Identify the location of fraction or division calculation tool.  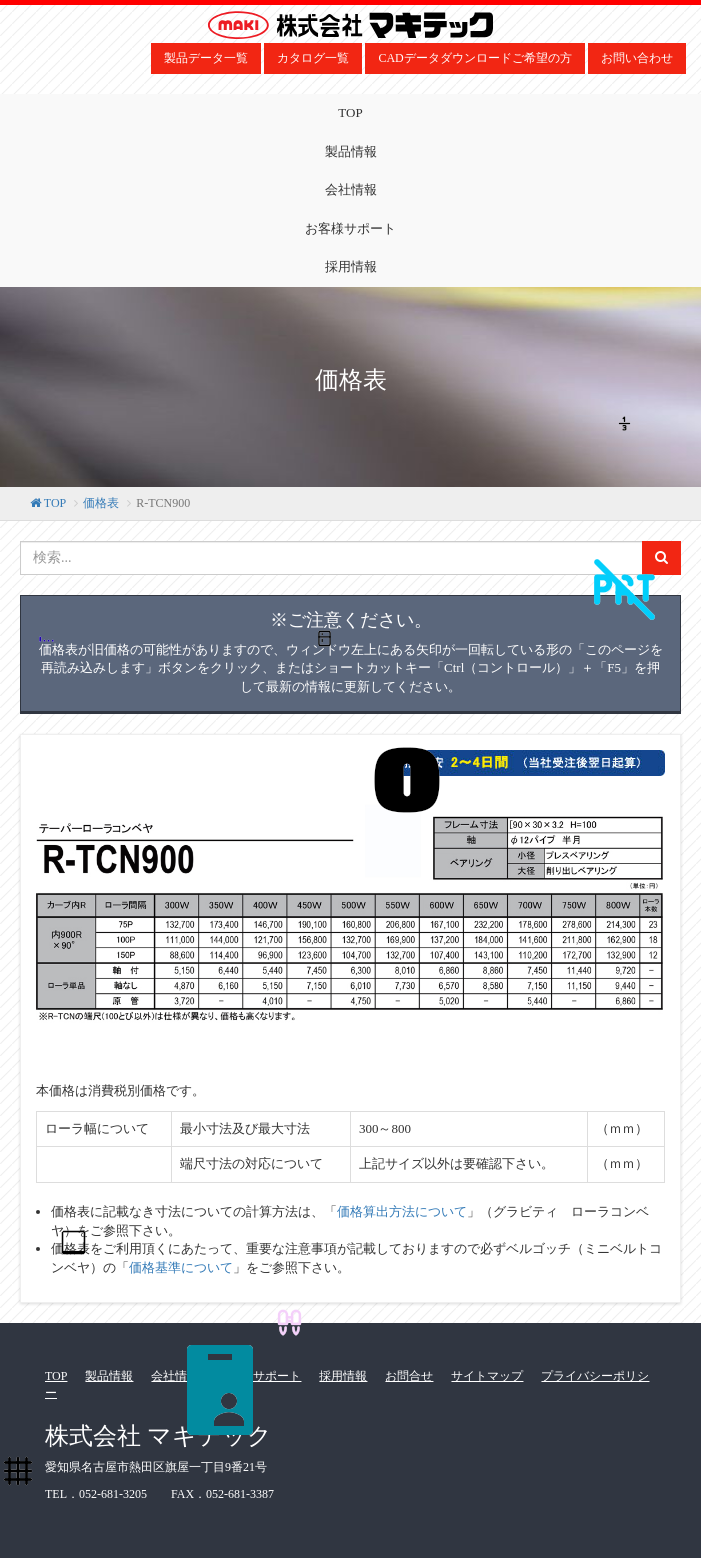
(624, 423).